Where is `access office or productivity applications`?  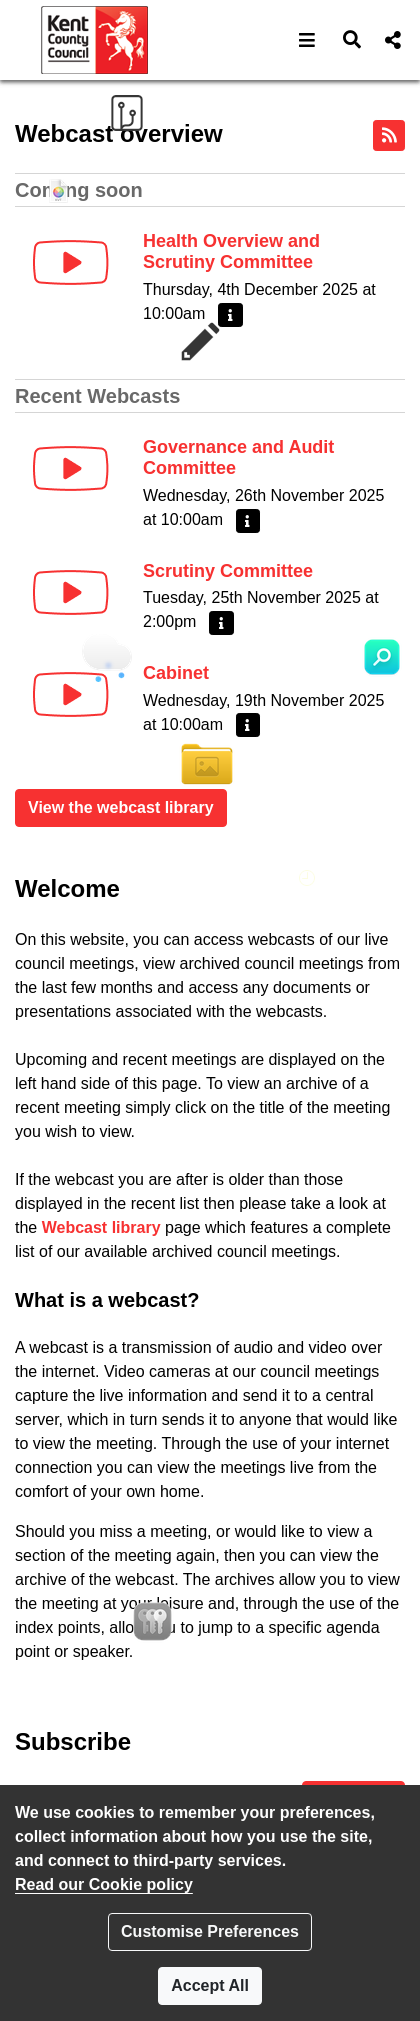 access office or productivity applications is located at coordinates (200, 341).